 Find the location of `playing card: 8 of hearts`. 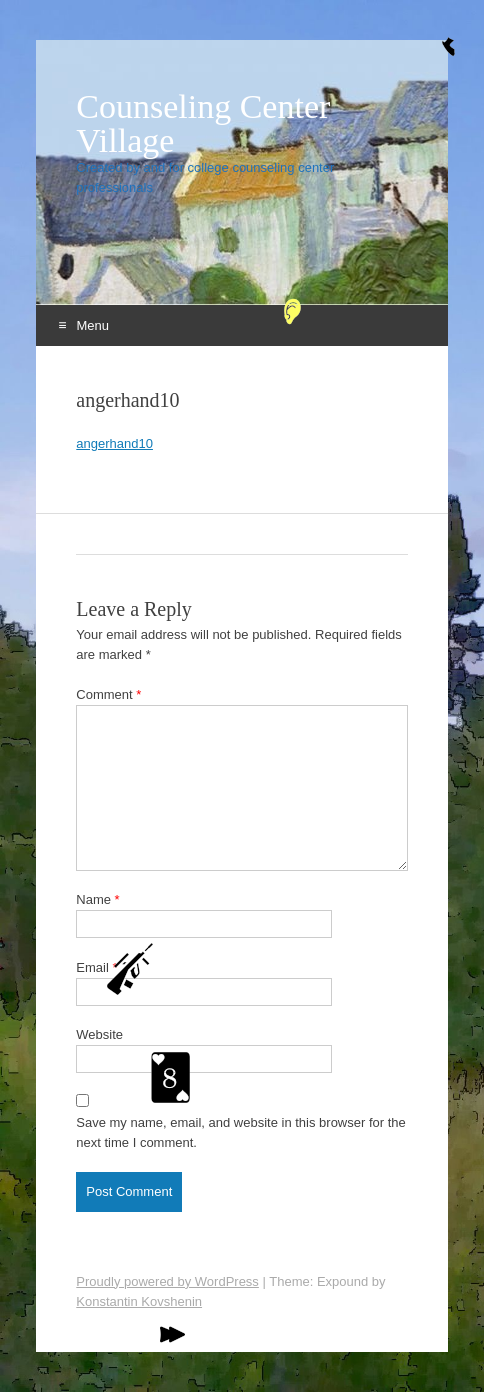

playing card: 8 of hearts is located at coordinates (170, 1077).